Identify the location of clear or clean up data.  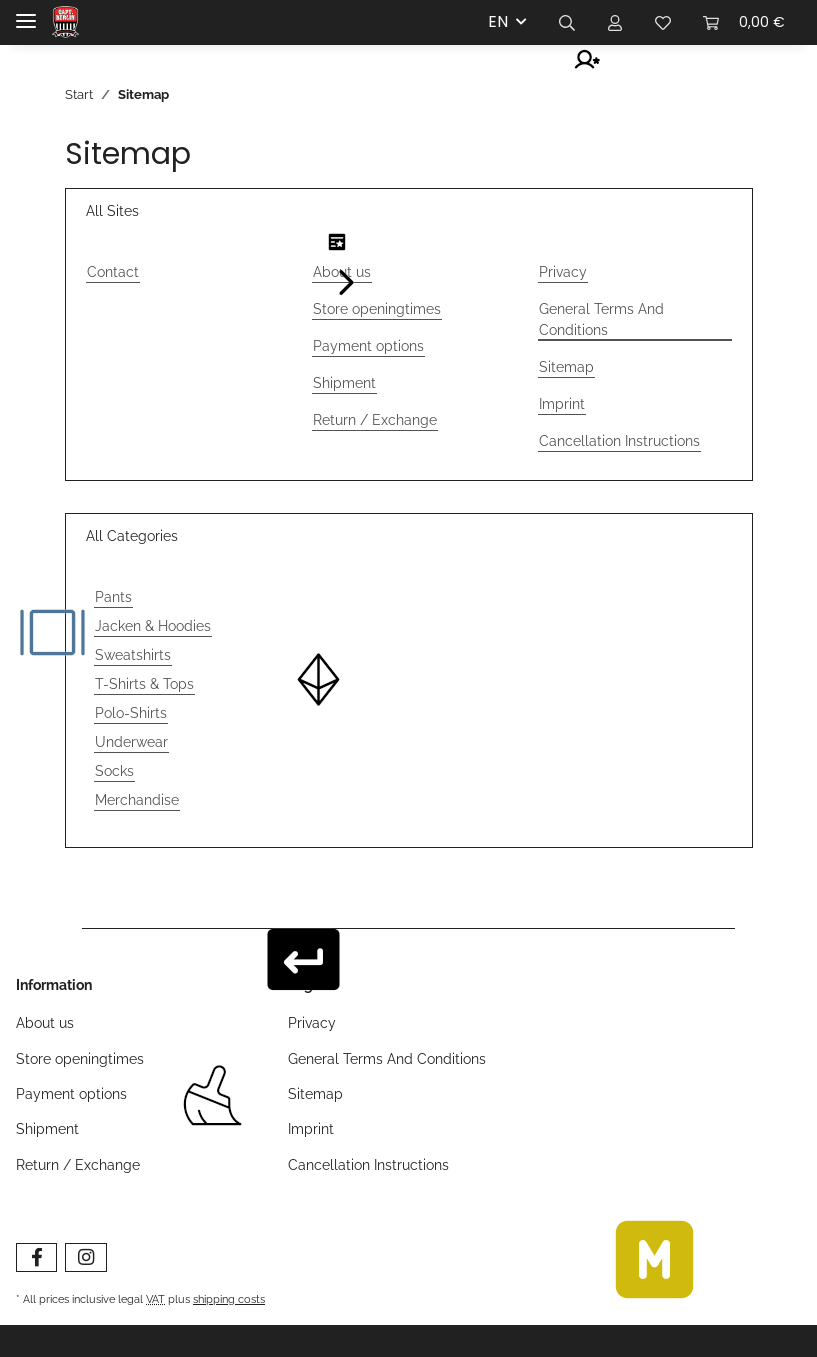
(211, 1097).